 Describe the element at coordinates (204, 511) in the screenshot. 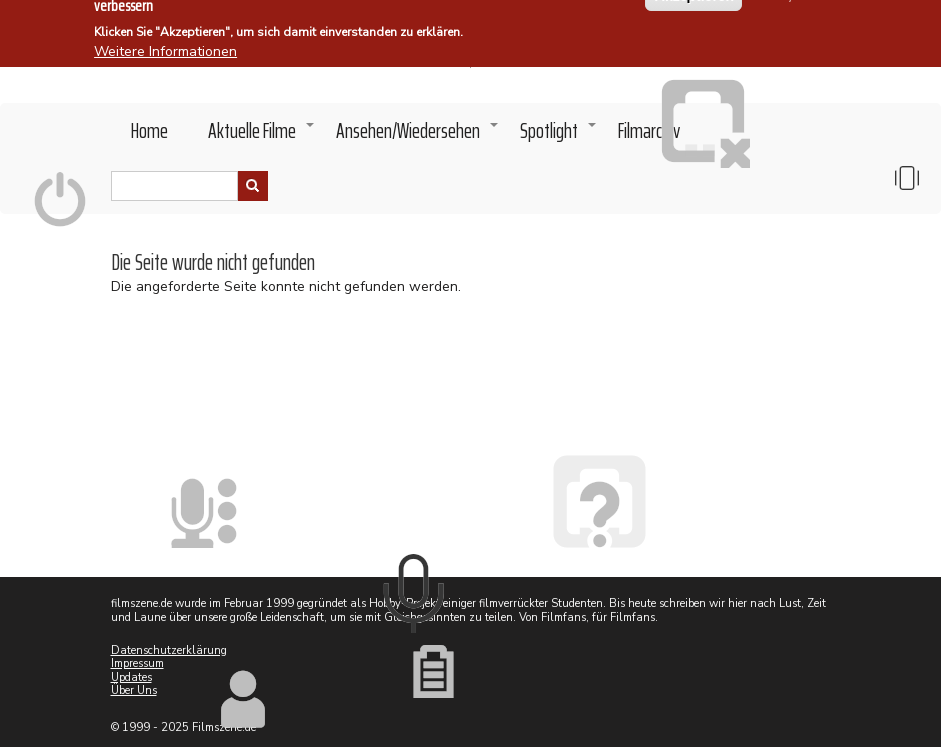

I see `microphone input level is high` at that location.